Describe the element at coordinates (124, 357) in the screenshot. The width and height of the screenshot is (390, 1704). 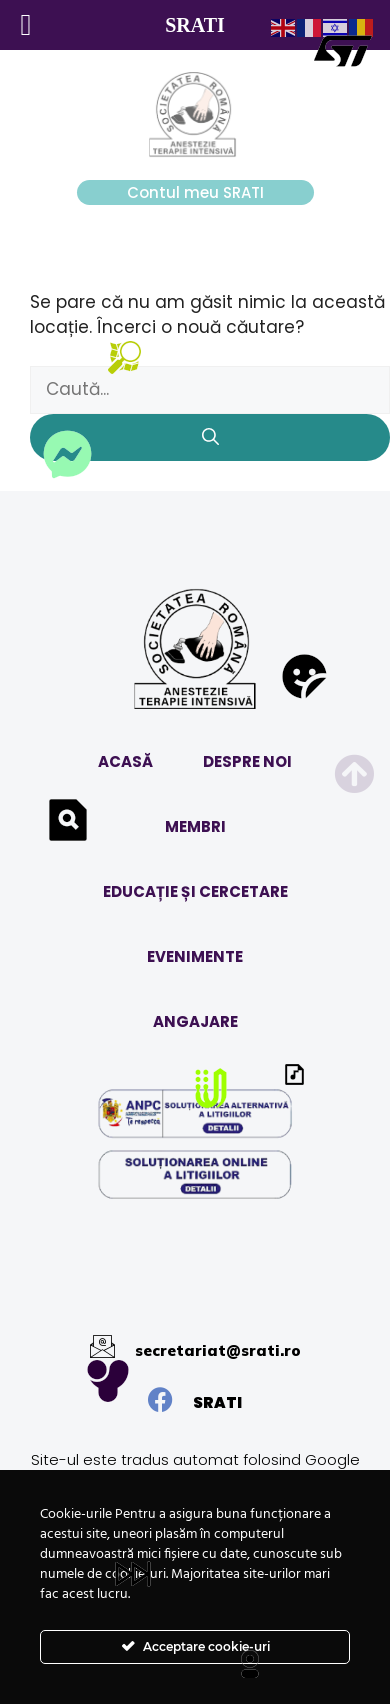
I see `open OpenStreetMap application` at that location.